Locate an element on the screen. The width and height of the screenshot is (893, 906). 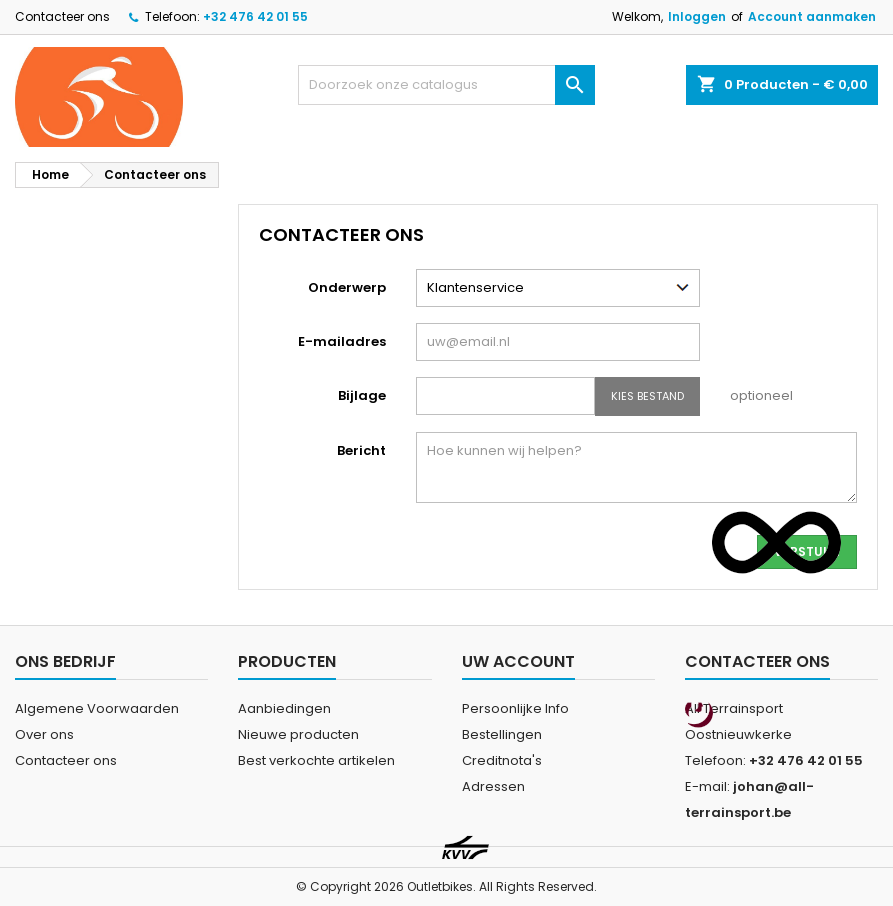
visit genius lyrics website is located at coordinates (699, 715).